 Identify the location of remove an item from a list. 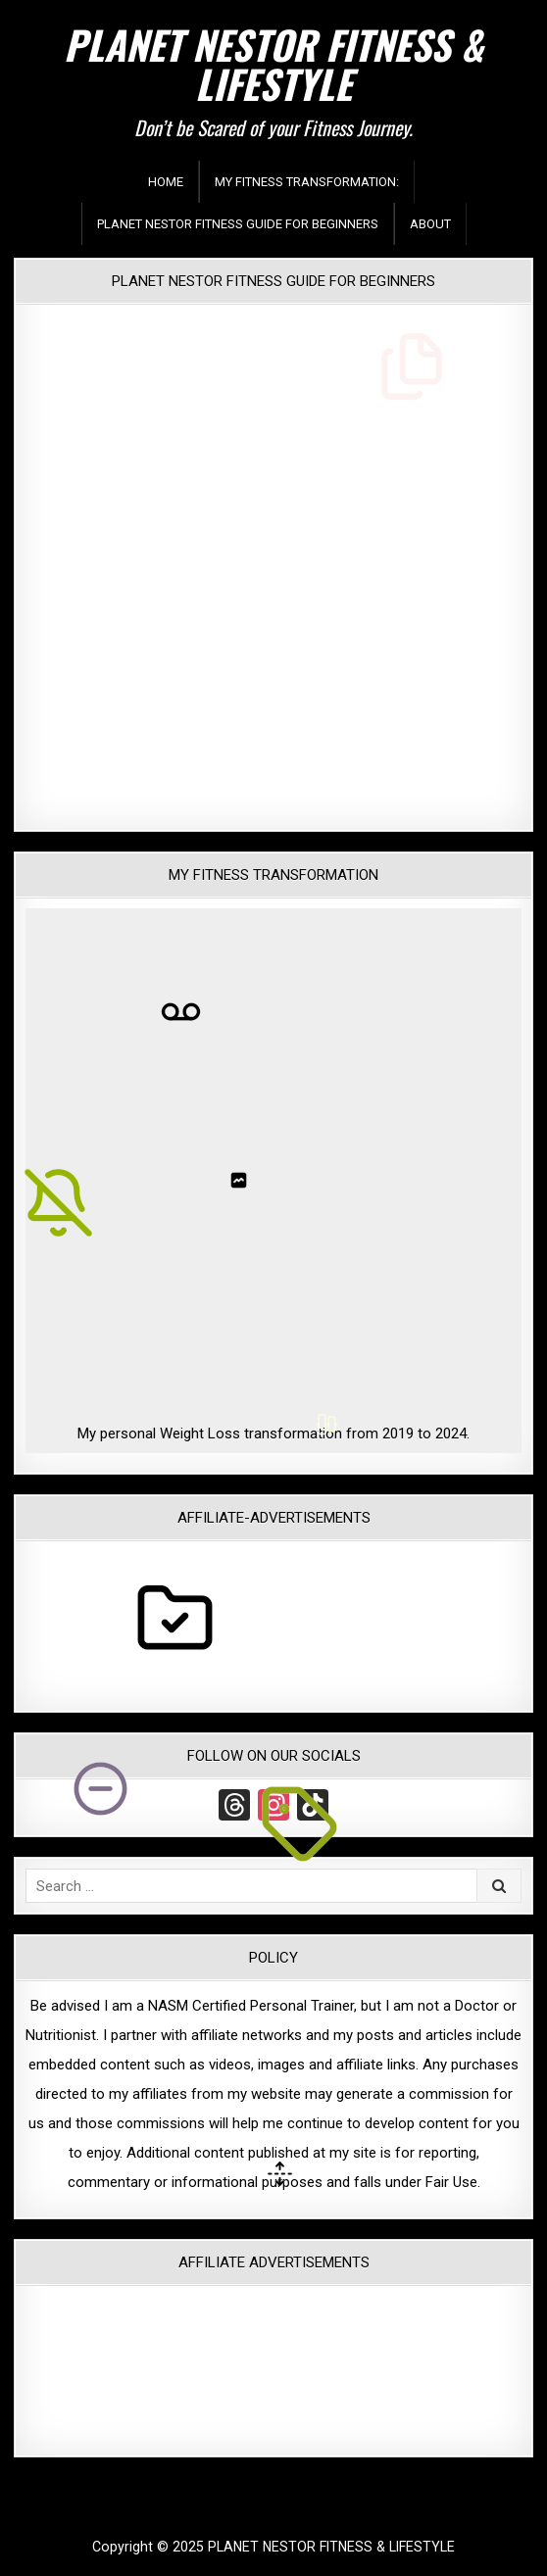
(100, 1788).